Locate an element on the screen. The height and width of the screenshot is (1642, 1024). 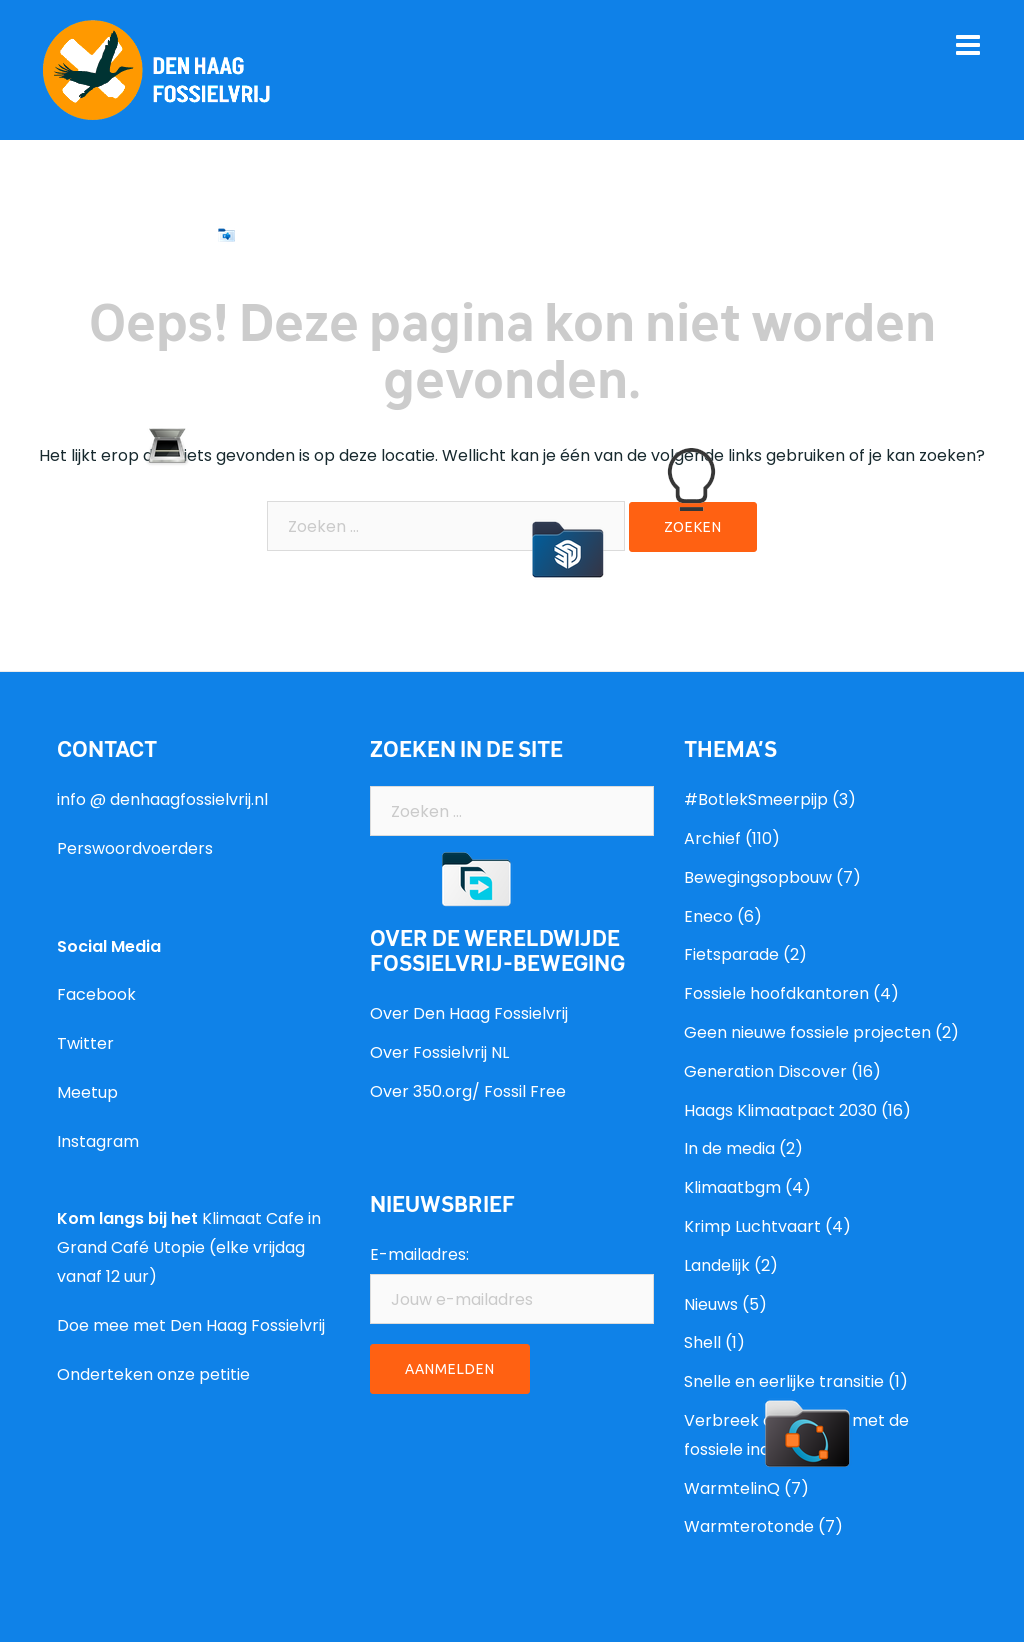
open folder containing Microsoft Yammer files is located at coordinates (226, 235).